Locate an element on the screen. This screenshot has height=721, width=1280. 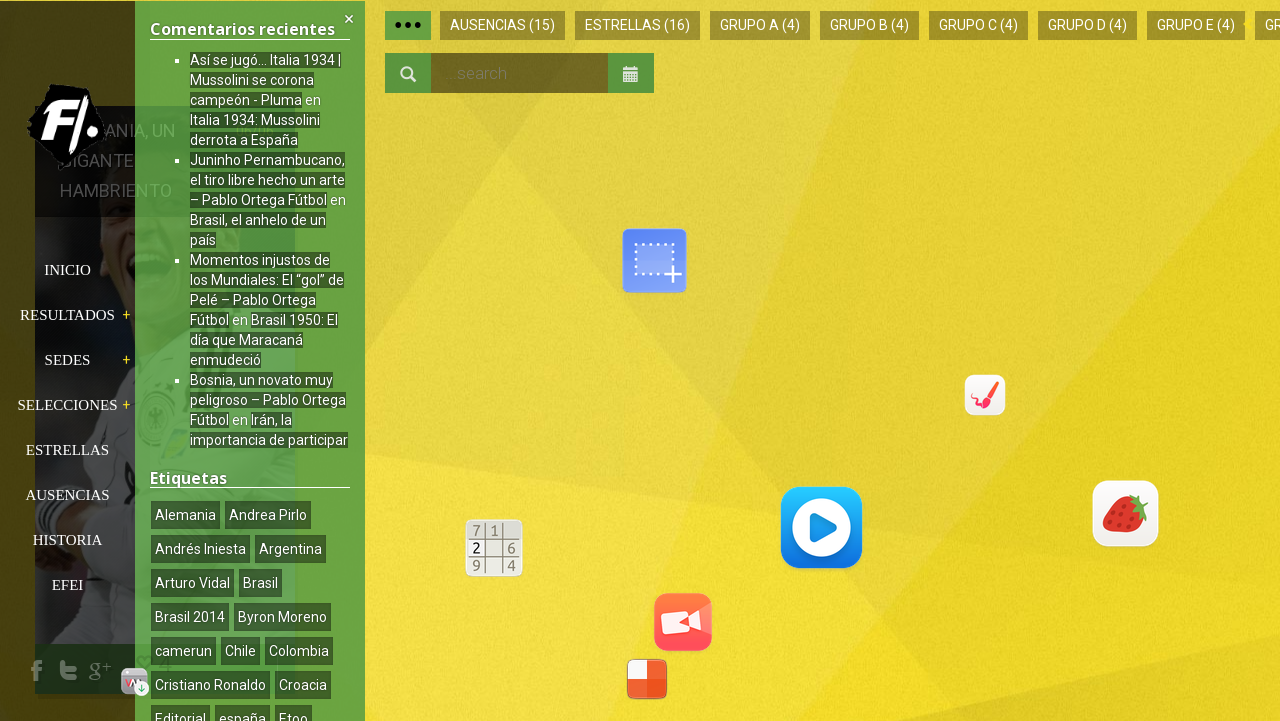
open the sudoku puzzle game is located at coordinates (494, 548).